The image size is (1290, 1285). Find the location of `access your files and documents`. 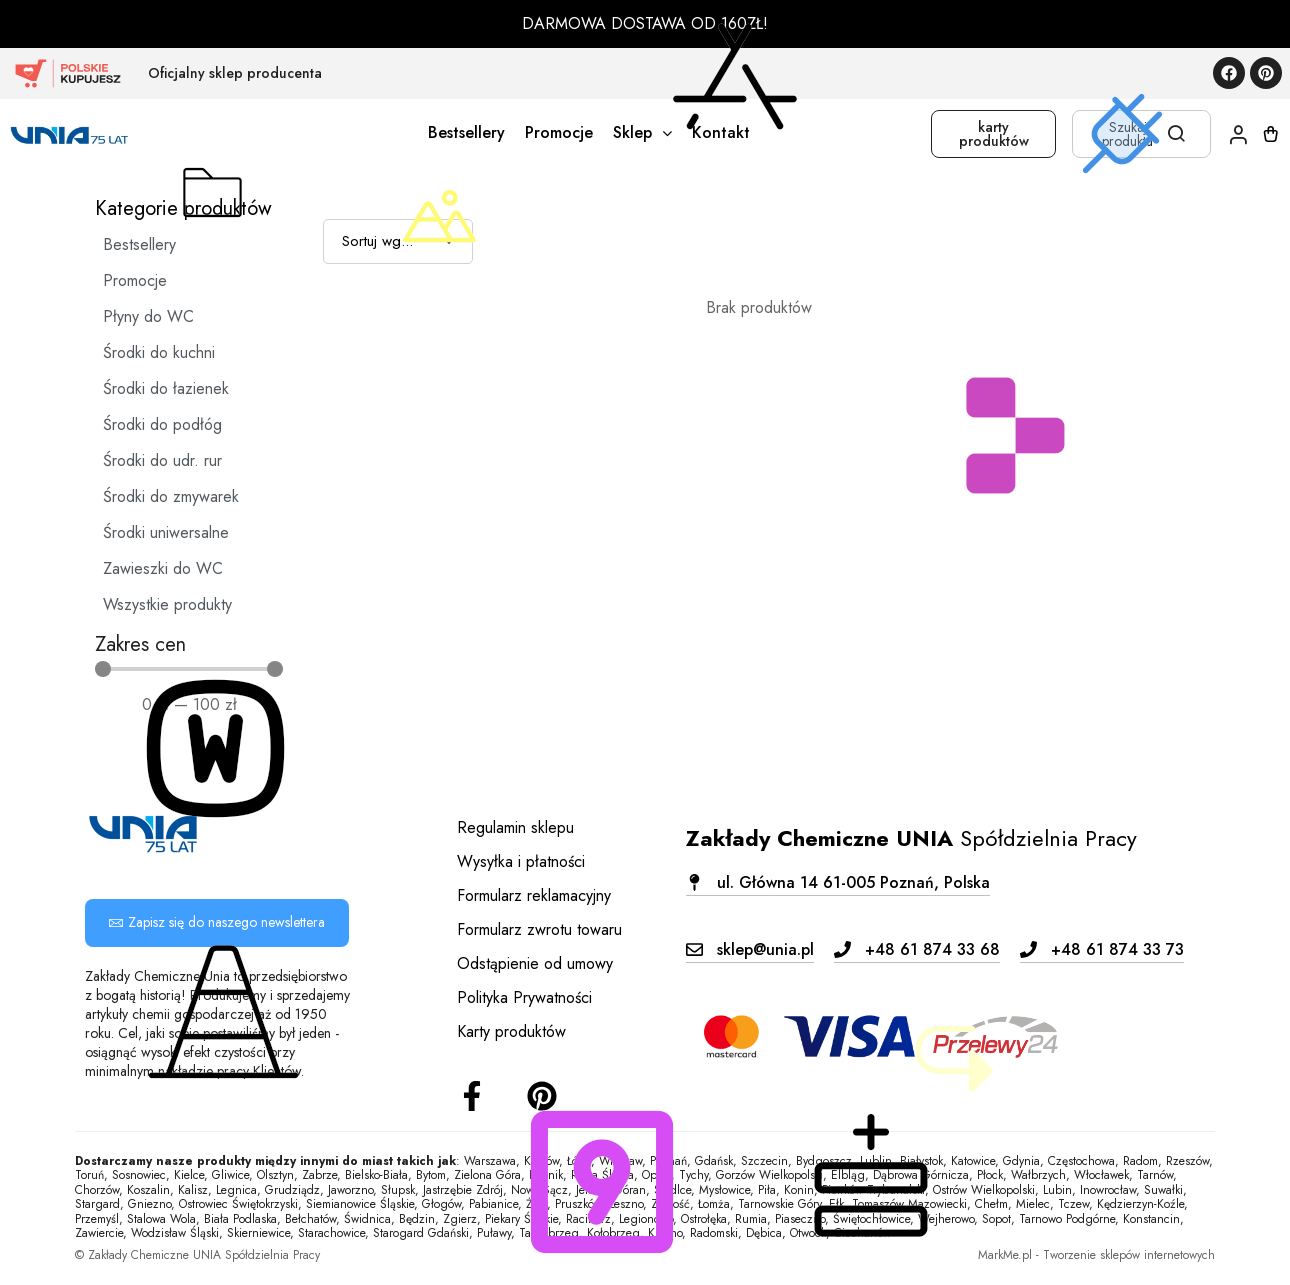

access your files and documents is located at coordinates (212, 192).